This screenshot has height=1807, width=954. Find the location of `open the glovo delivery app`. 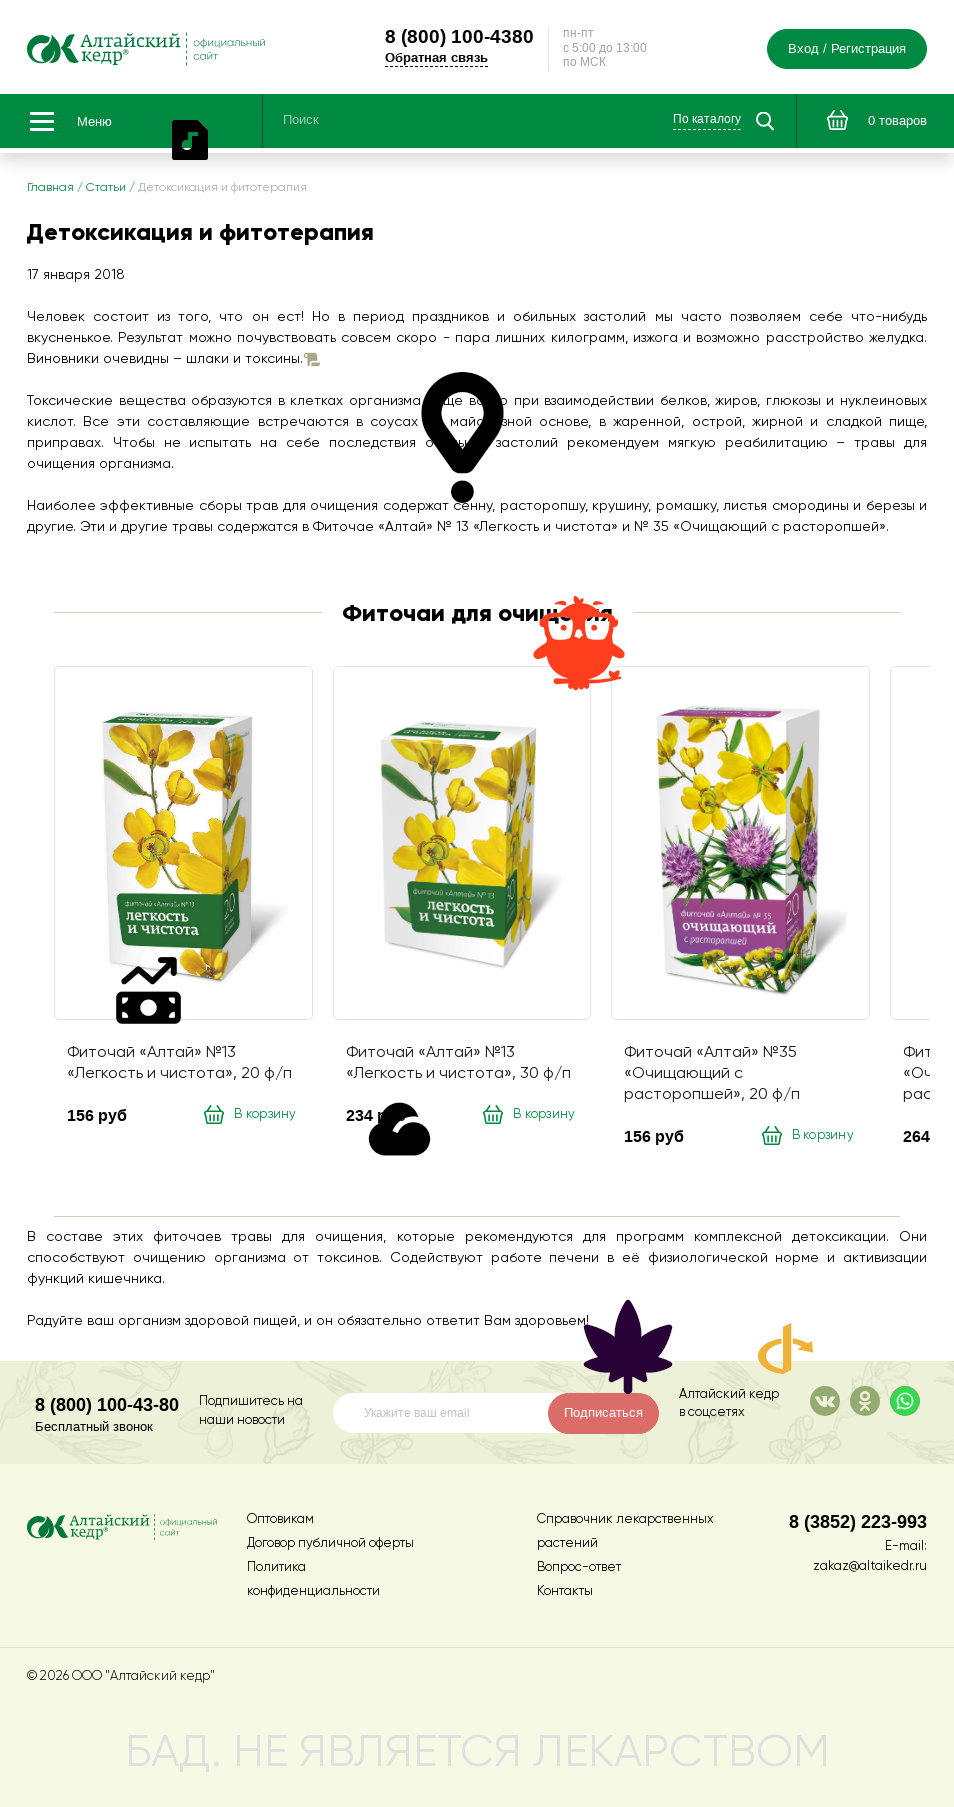

open the glovo delivery app is located at coordinates (462, 437).